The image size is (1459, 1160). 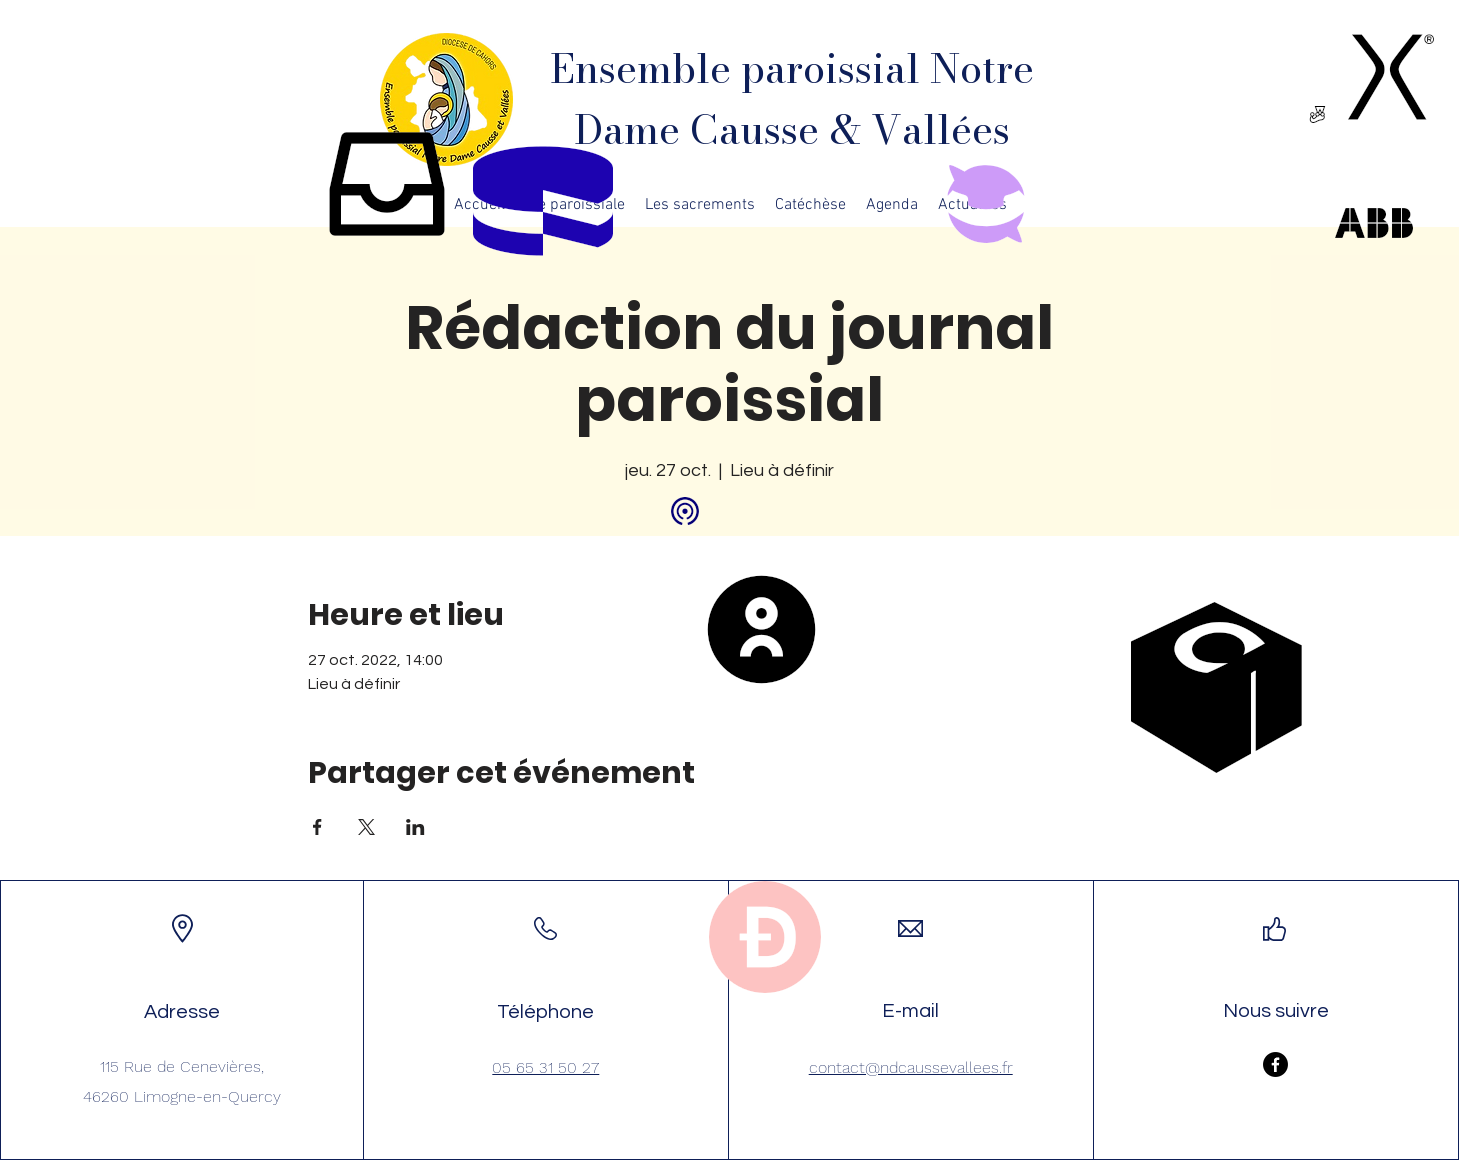 I want to click on open Linphone app, so click(x=986, y=204).